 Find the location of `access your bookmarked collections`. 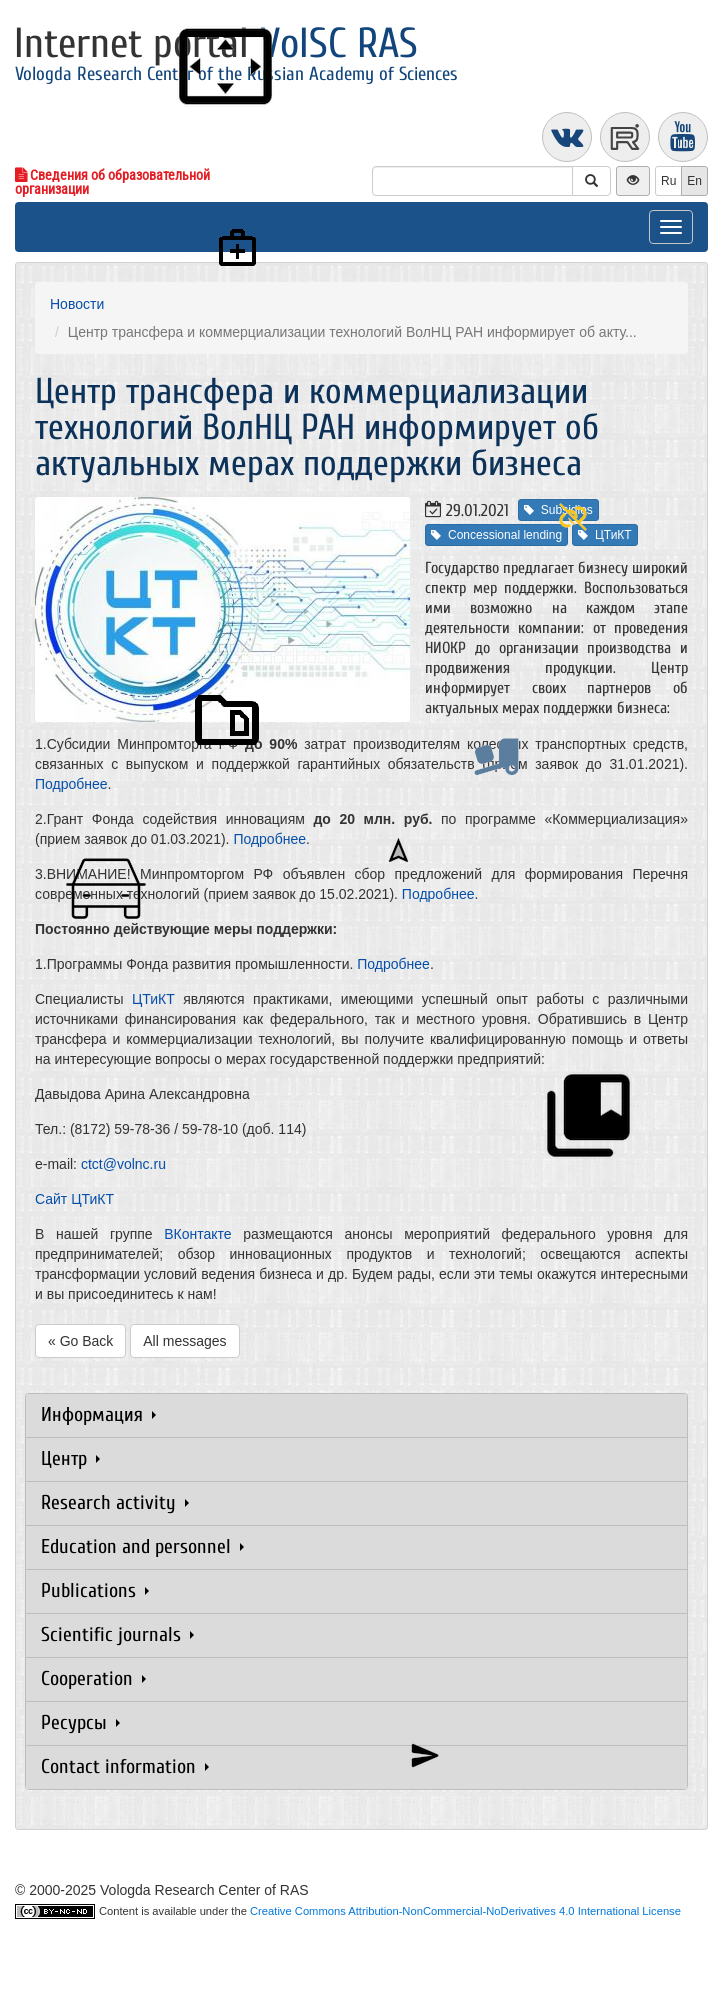

access your bookmarked collections is located at coordinates (588, 1115).